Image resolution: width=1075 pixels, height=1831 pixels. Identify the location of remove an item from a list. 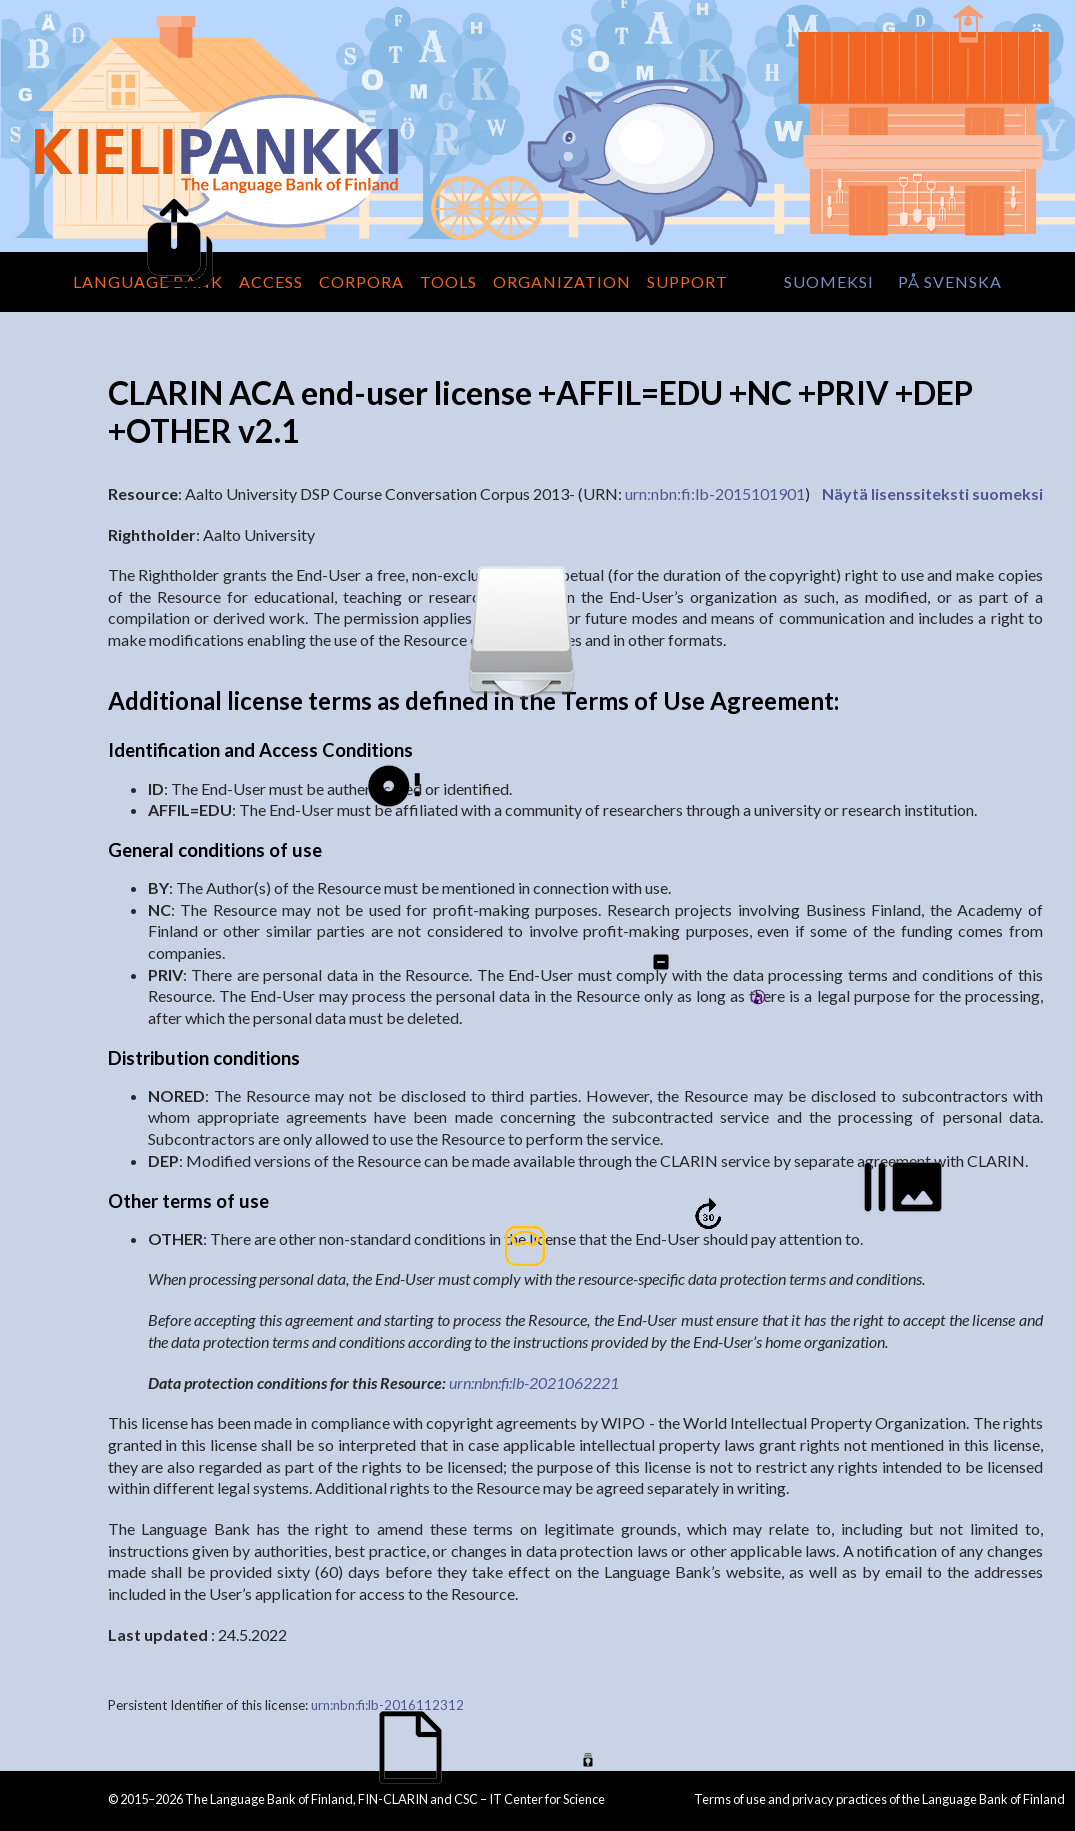
(661, 962).